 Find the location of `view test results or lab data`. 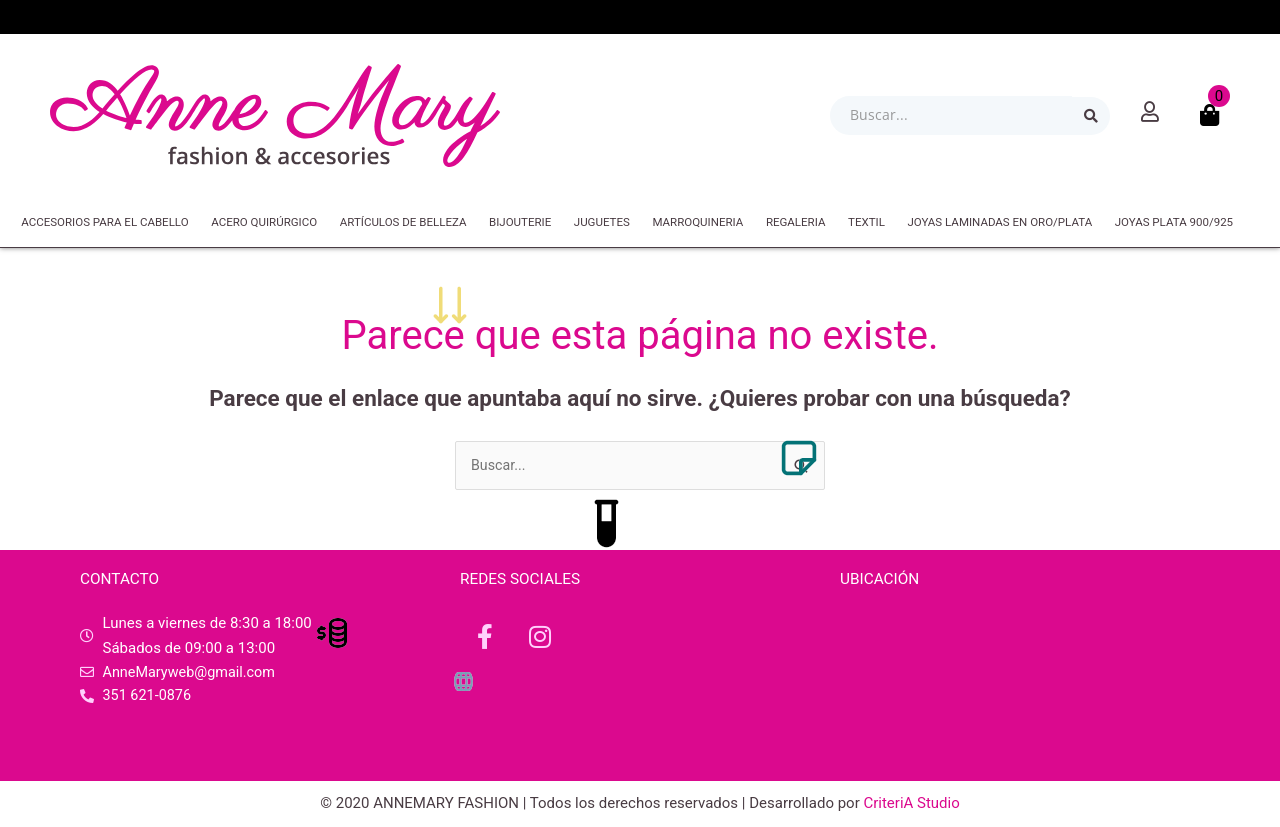

view test results or lab data is located at coordinates (606, 523).